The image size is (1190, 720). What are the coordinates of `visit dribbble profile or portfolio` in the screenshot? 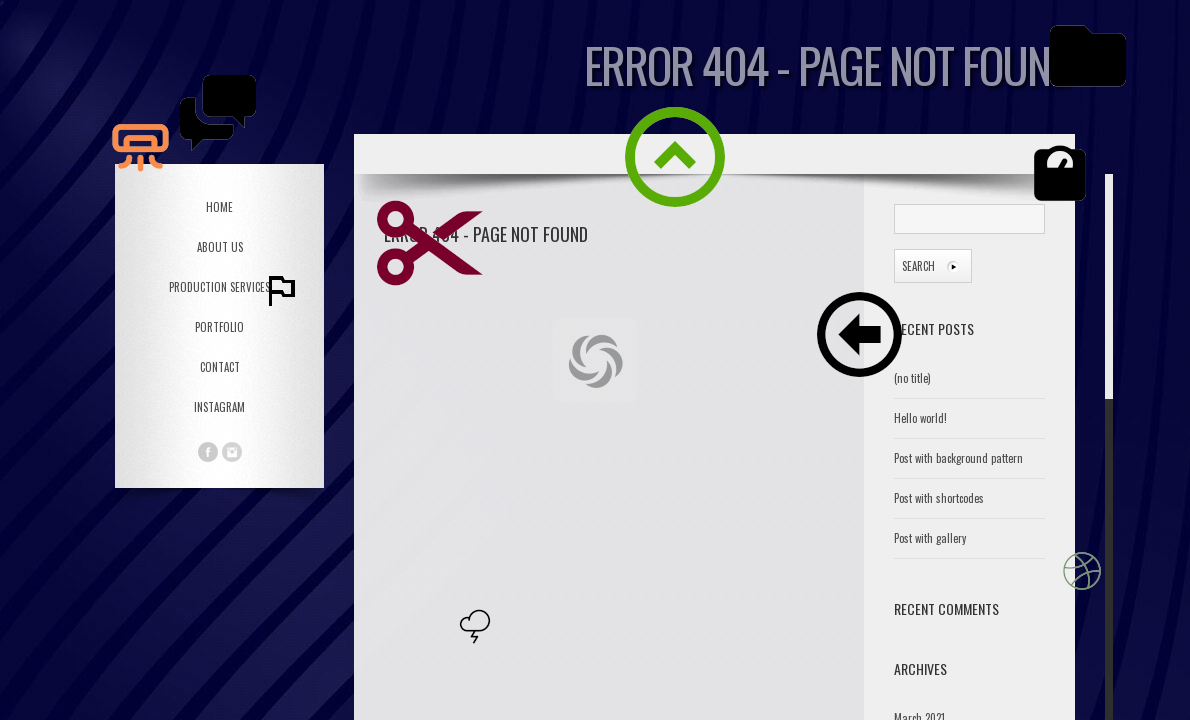 It's located at (1082, 571).